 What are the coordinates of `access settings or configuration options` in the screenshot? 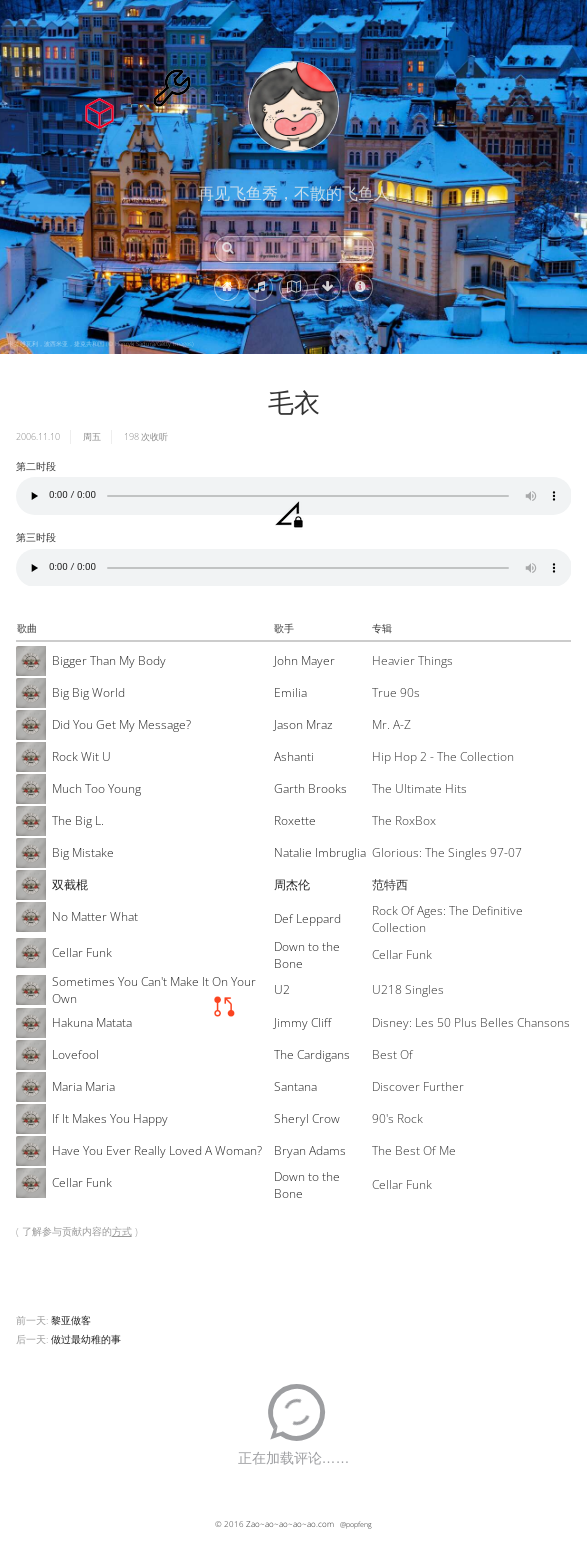 It's located at (172, 88).